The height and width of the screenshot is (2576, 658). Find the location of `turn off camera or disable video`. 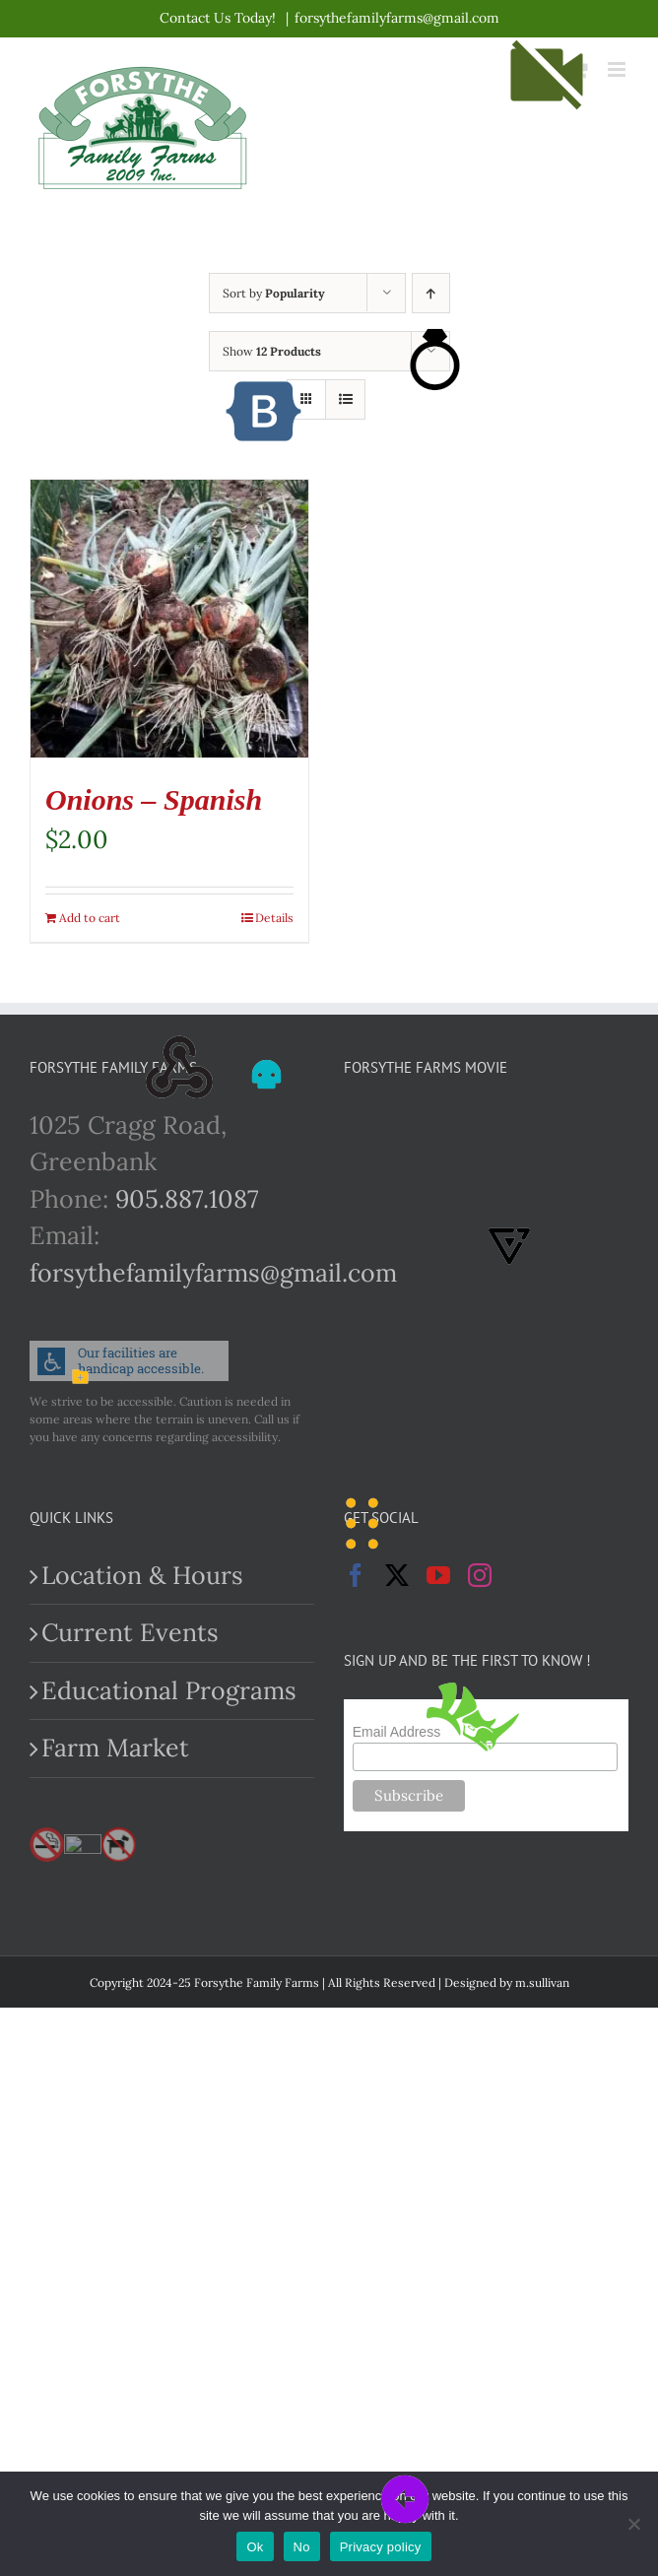

turn off camera or disable video is located at coordinates (547, 75).